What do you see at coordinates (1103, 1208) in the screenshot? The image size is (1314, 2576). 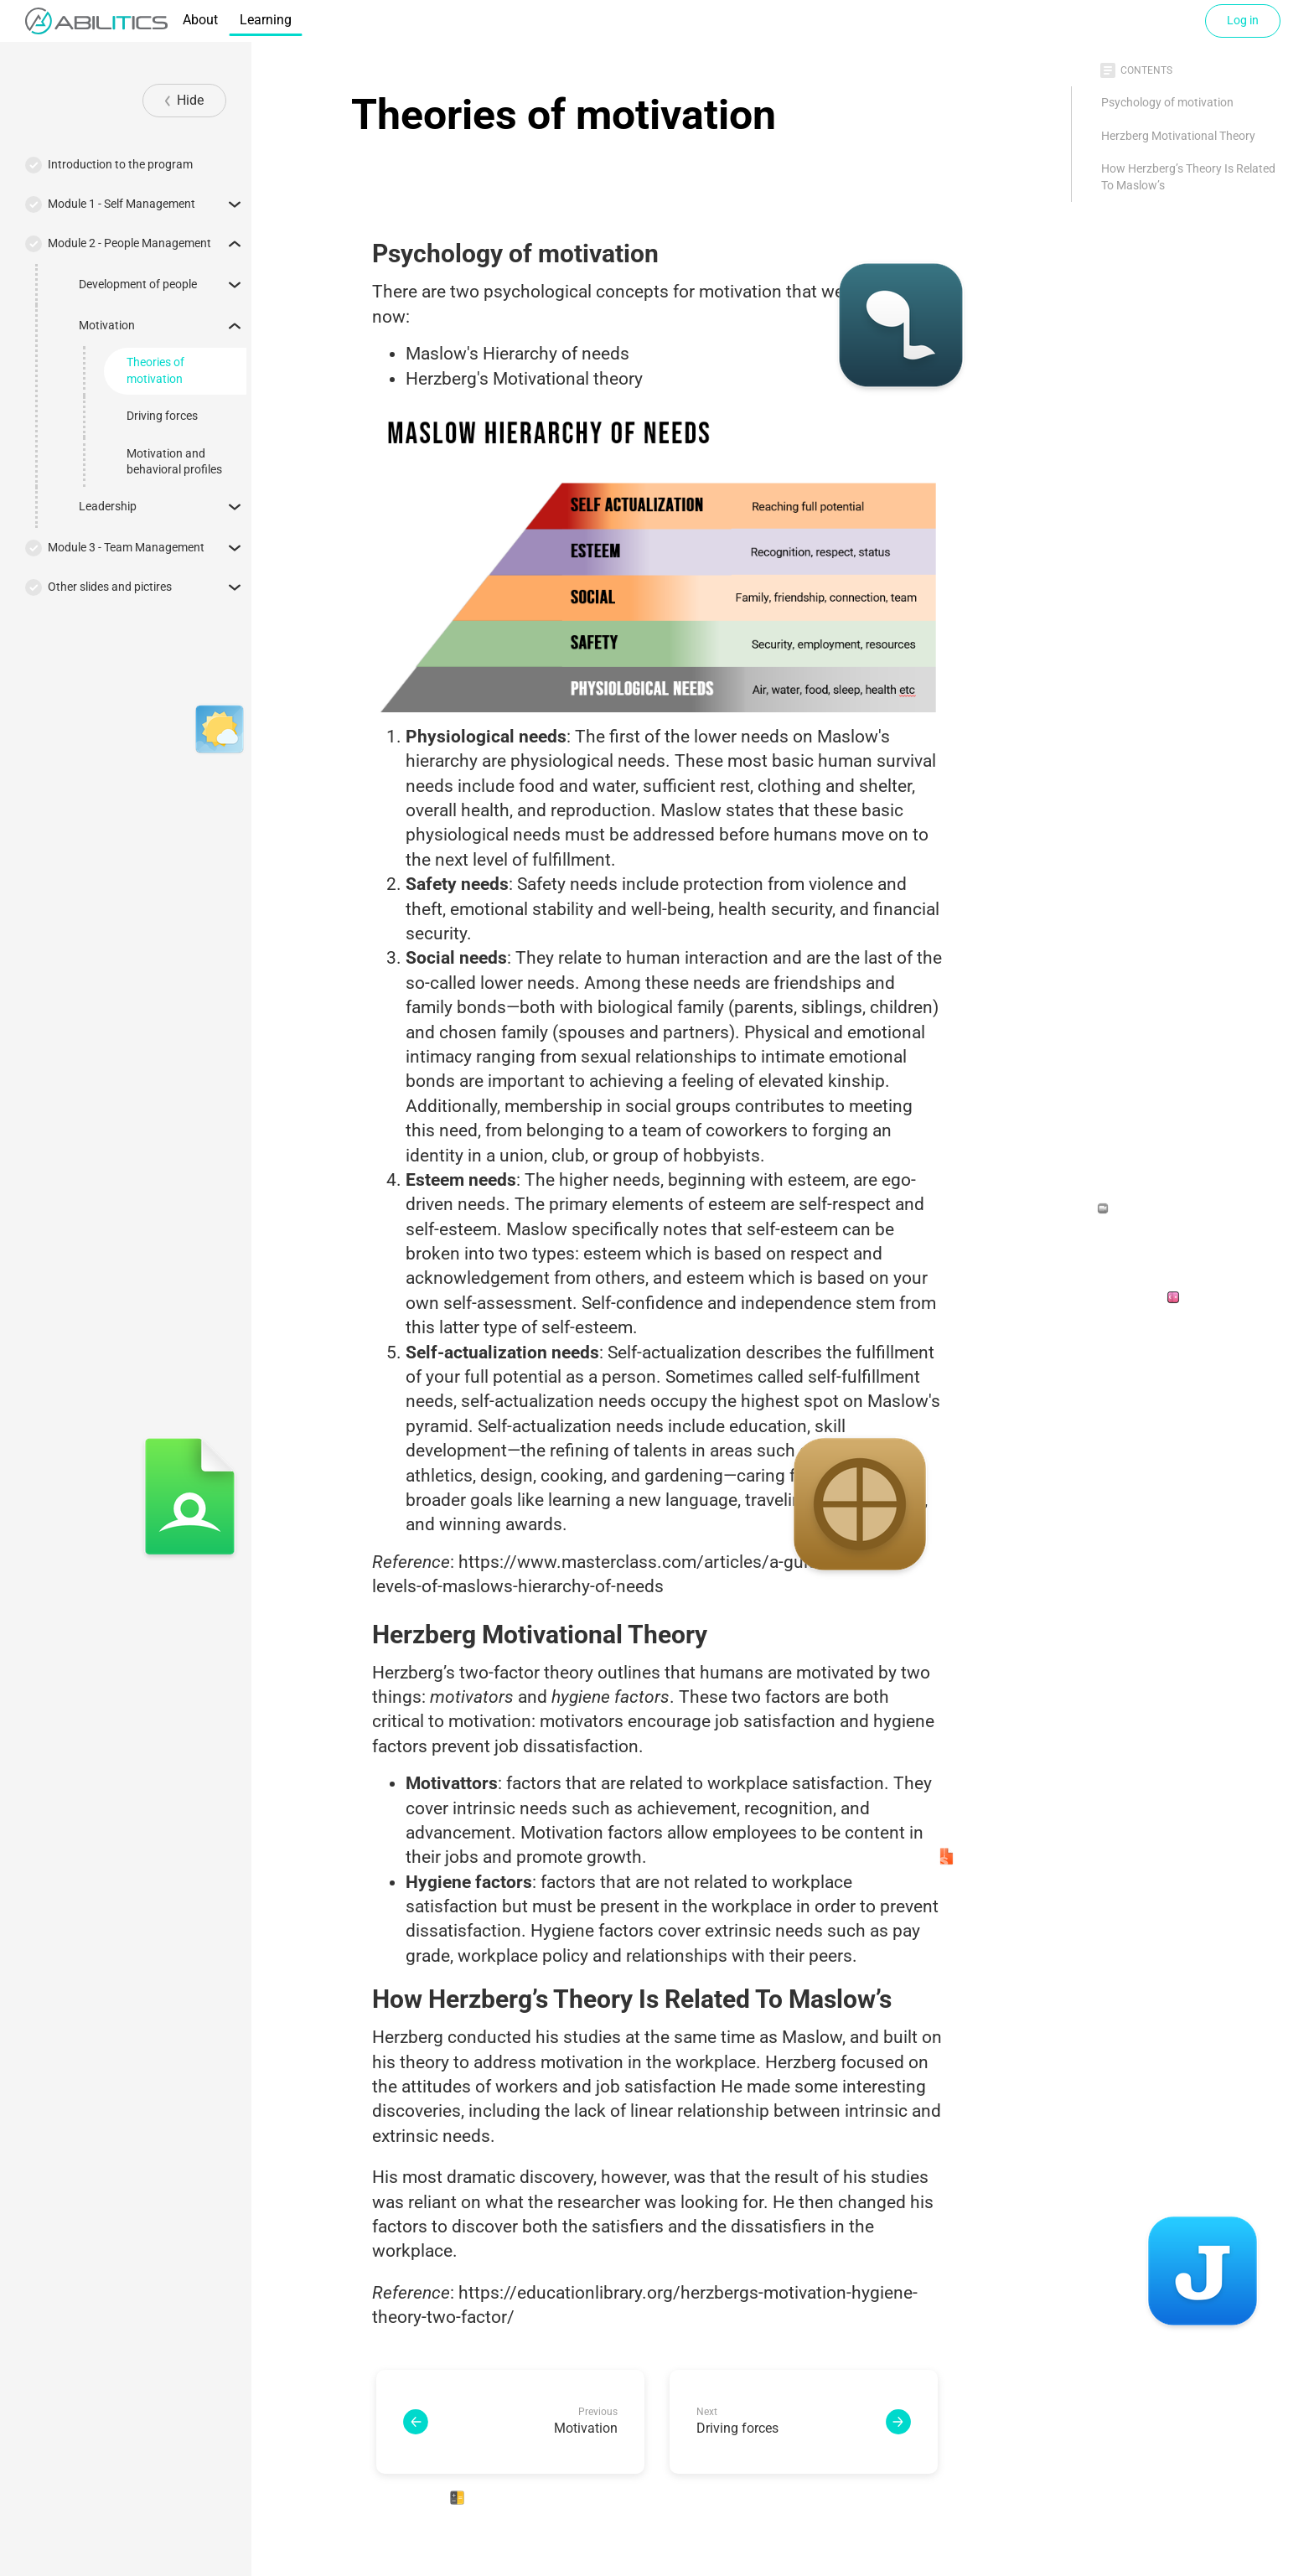 I see `open FaceTime to start a video call` at bounding box center [1103, 1208].